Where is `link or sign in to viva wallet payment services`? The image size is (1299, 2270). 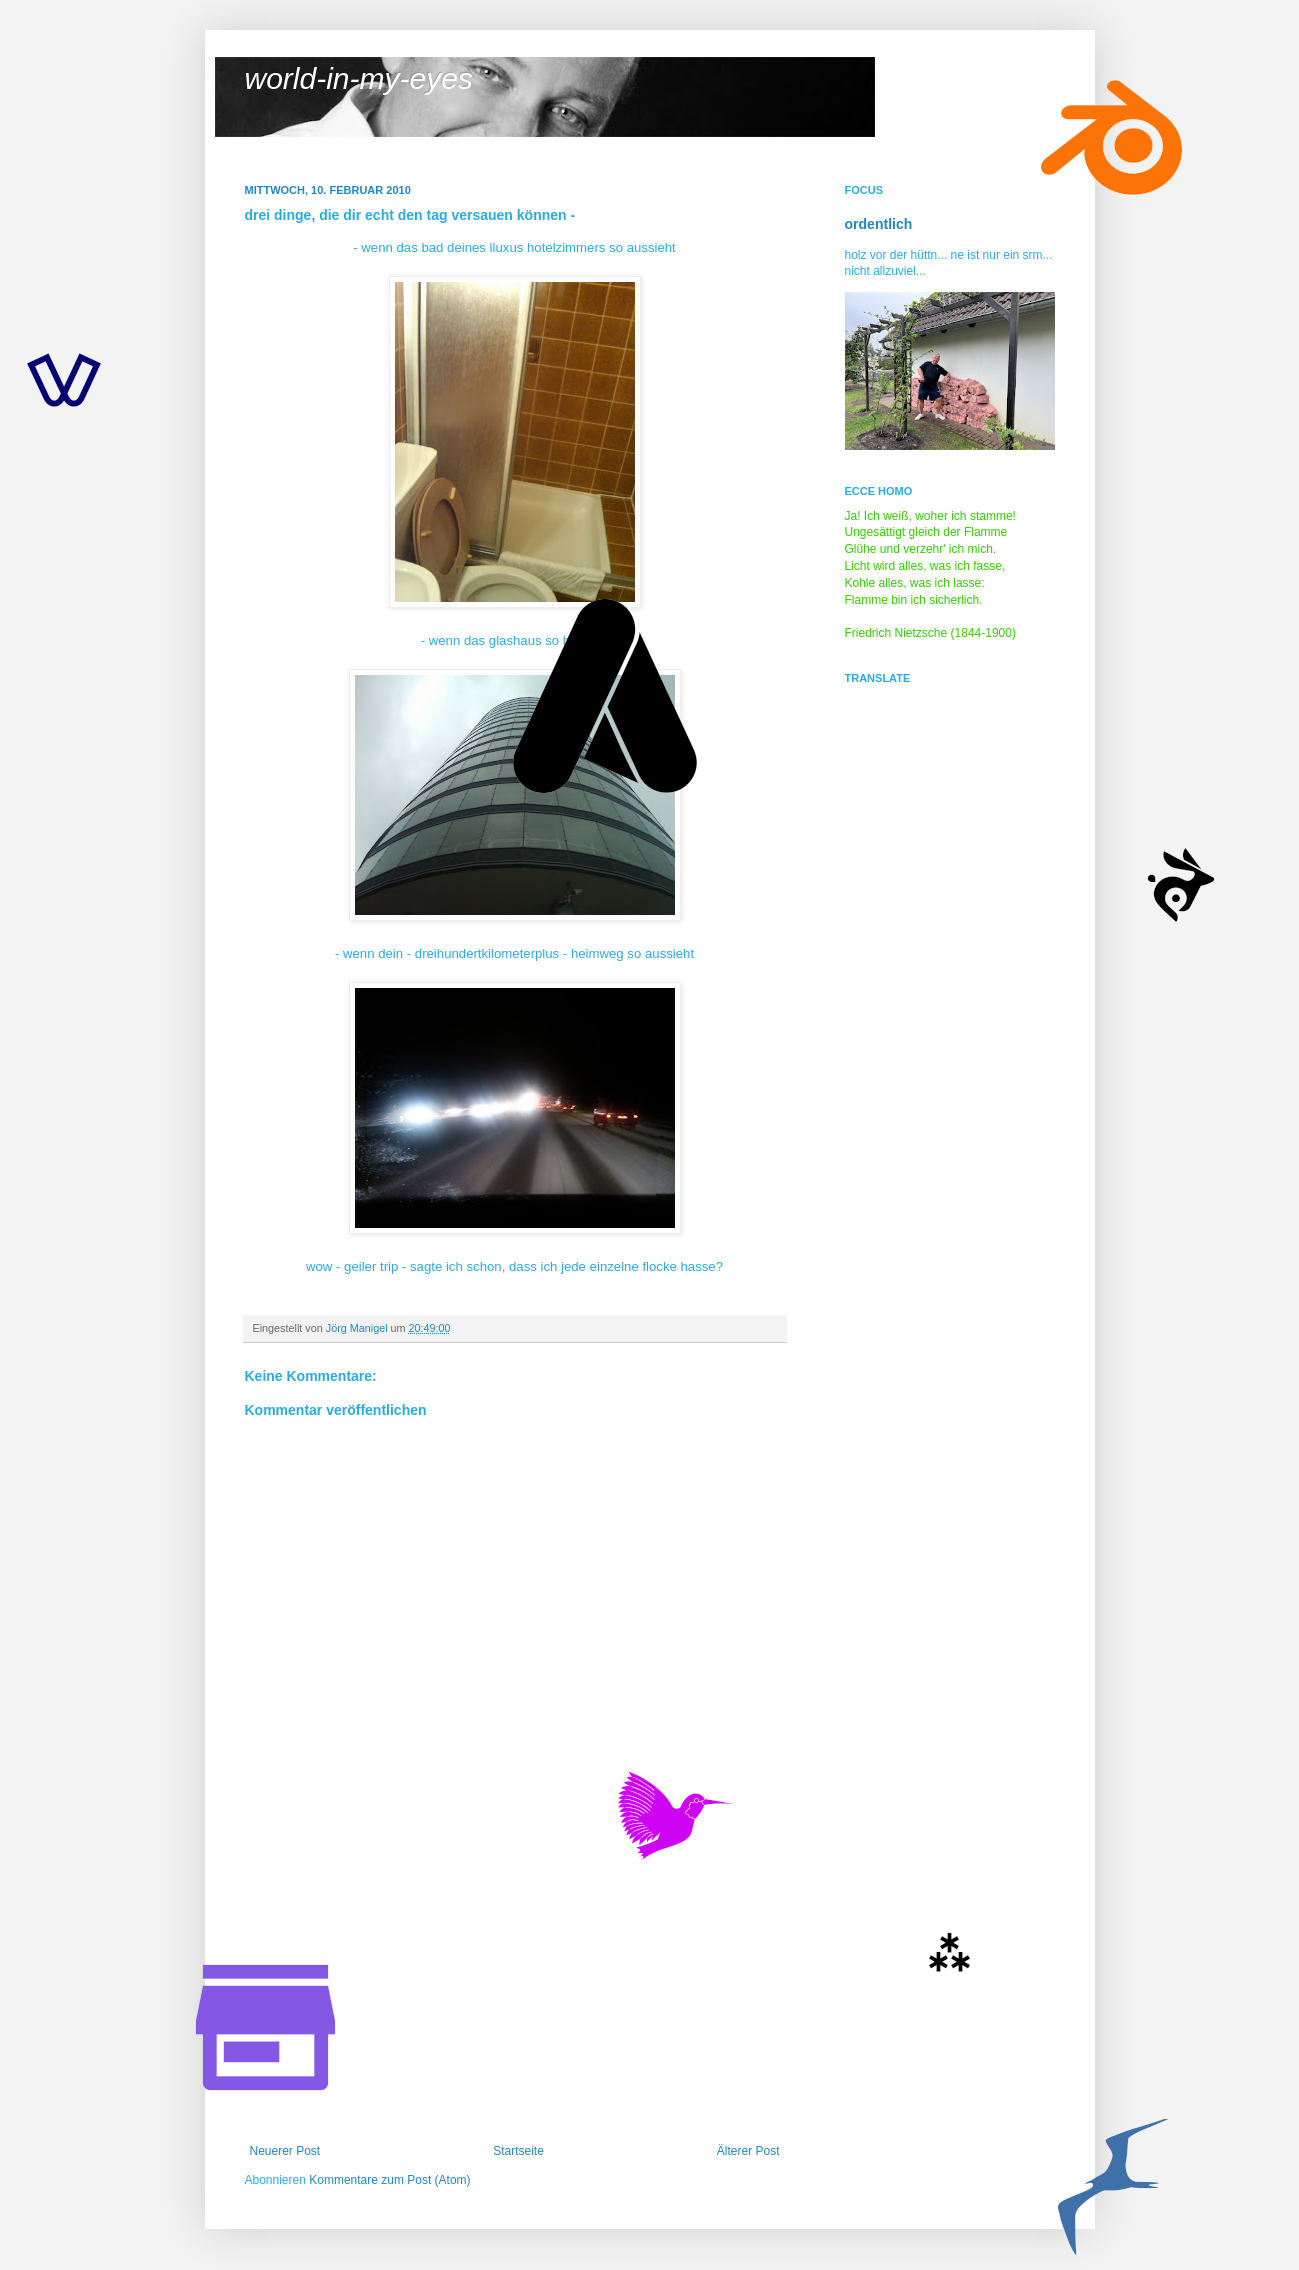 link or sign in to viva wallet payment services is located at coordinates (64, 380).